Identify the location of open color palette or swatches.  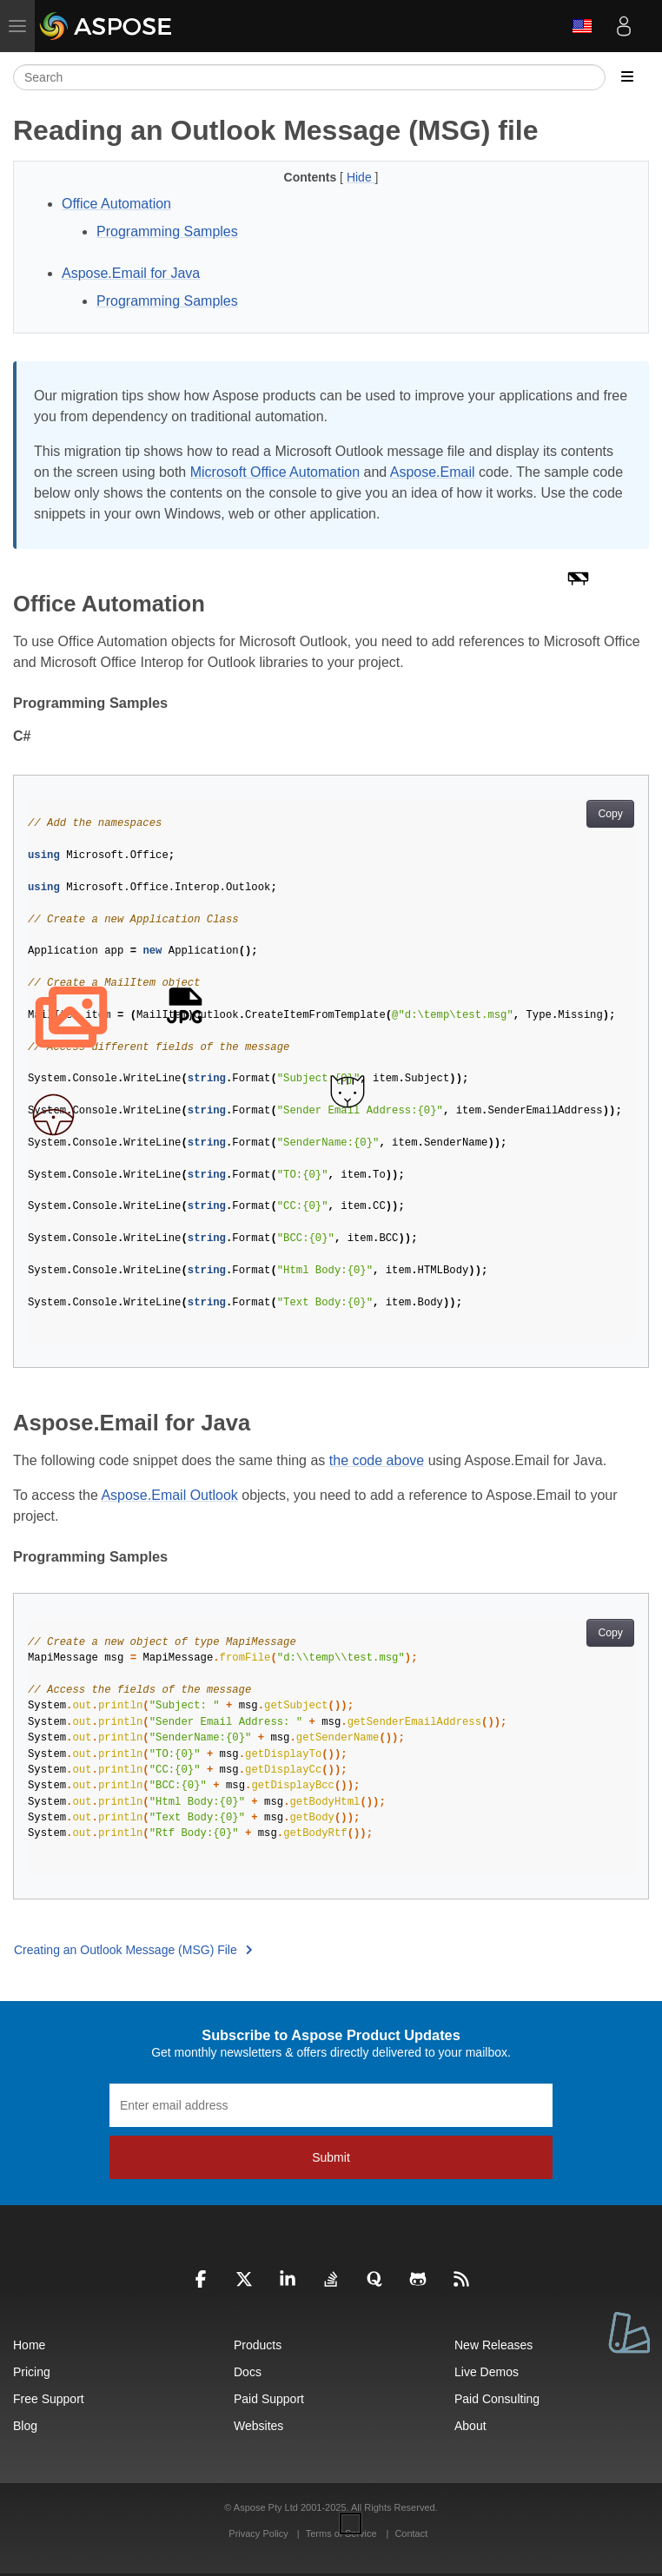
(627, 2334).